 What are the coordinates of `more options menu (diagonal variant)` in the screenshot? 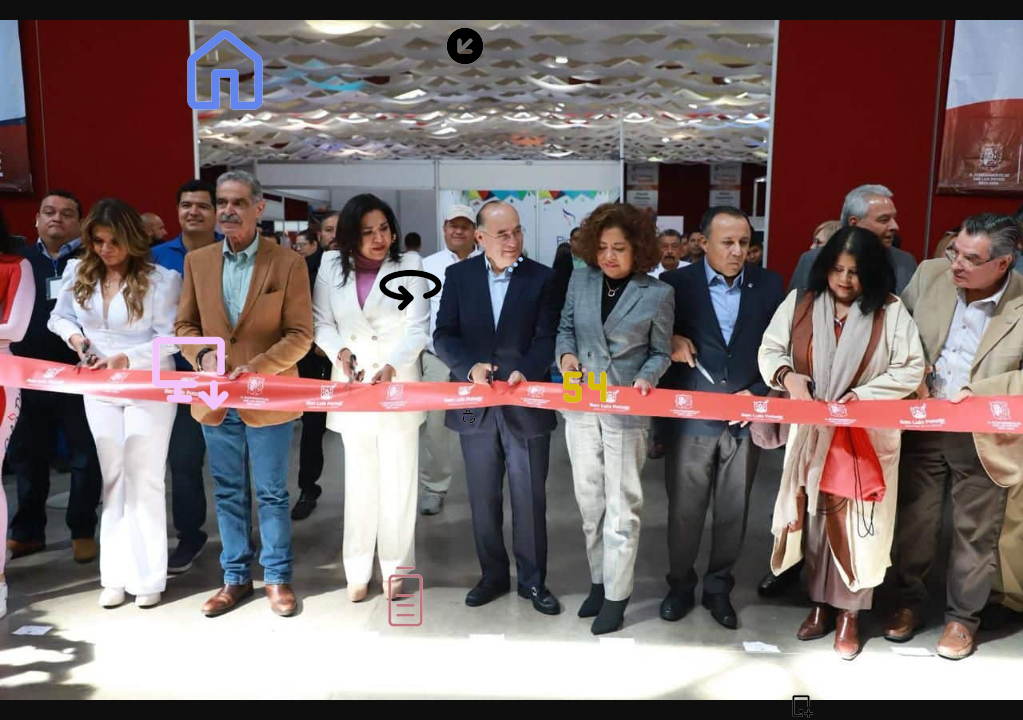 It's located at (515, 264).